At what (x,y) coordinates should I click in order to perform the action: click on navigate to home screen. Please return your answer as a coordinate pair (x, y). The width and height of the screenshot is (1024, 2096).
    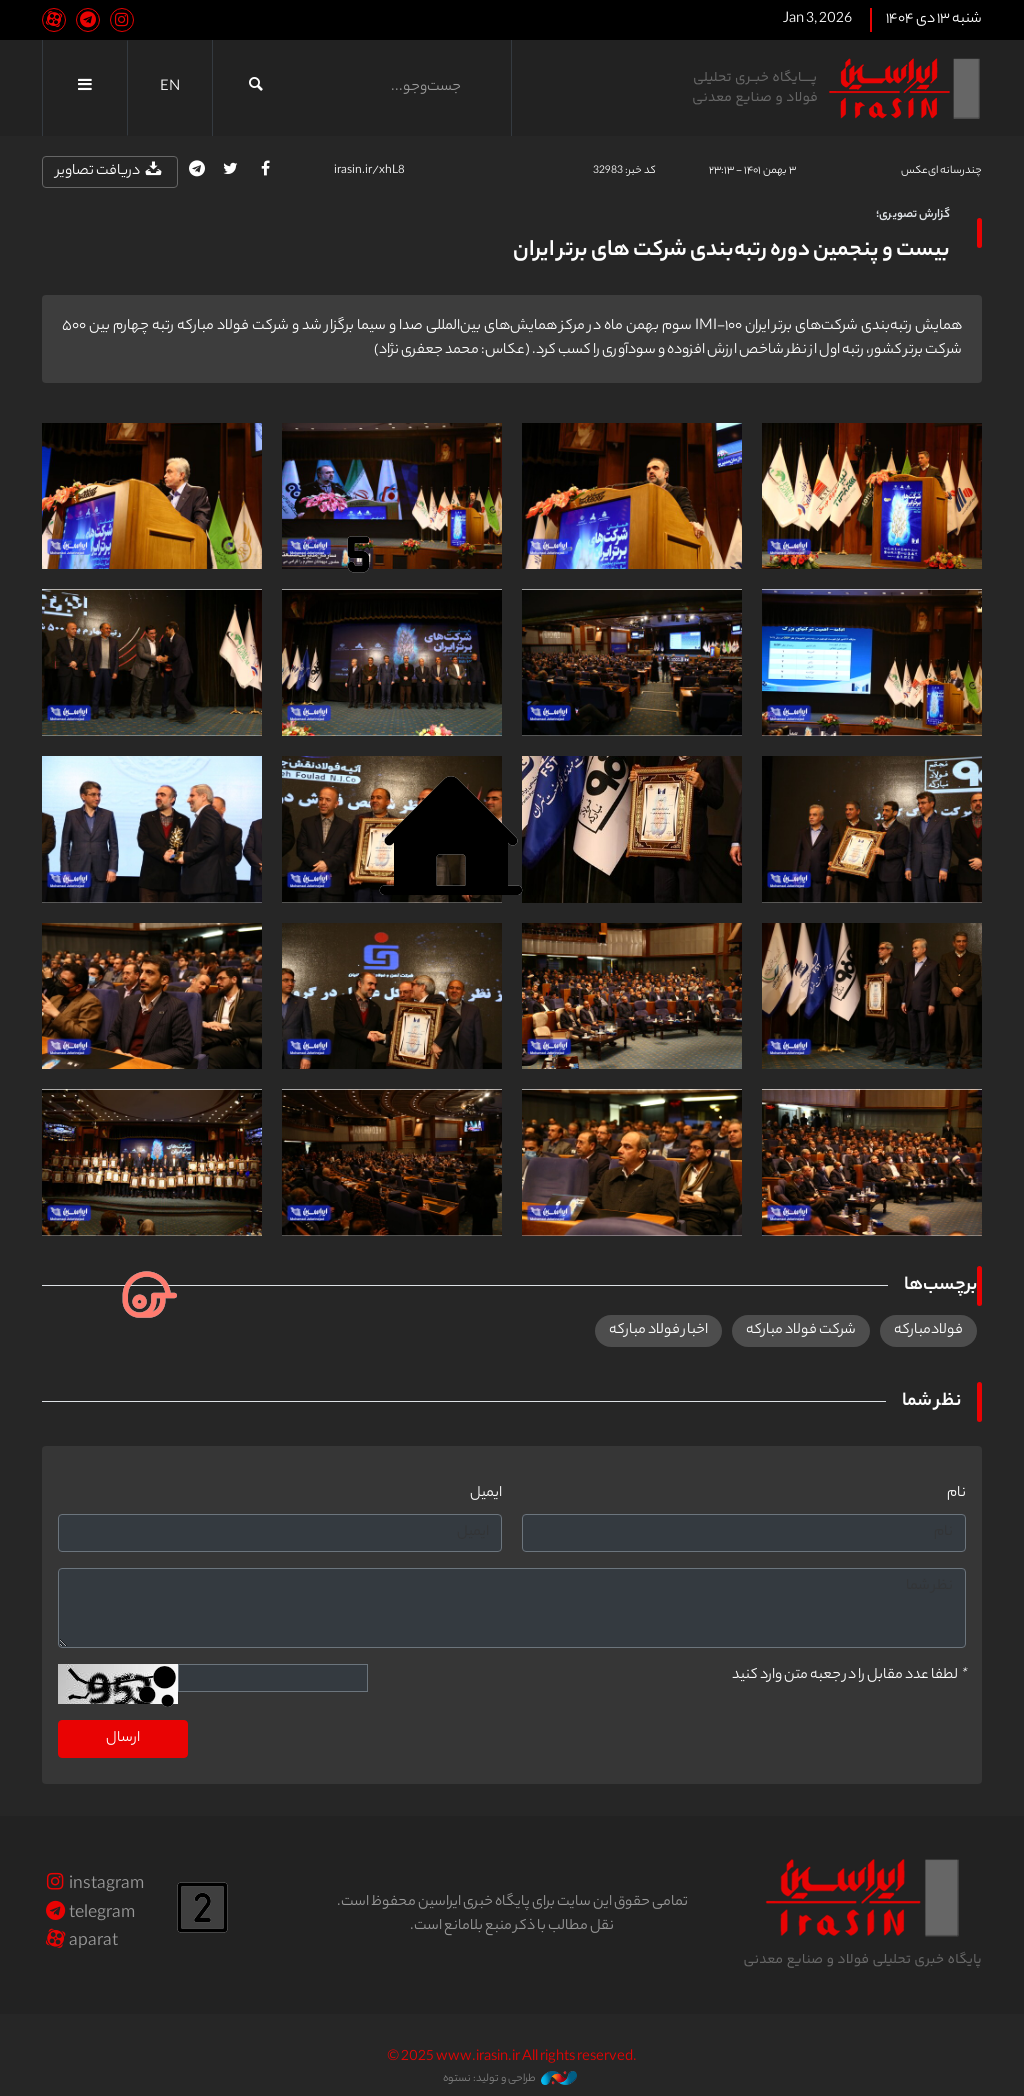
    Looking at the image, I should click on (451, 838).